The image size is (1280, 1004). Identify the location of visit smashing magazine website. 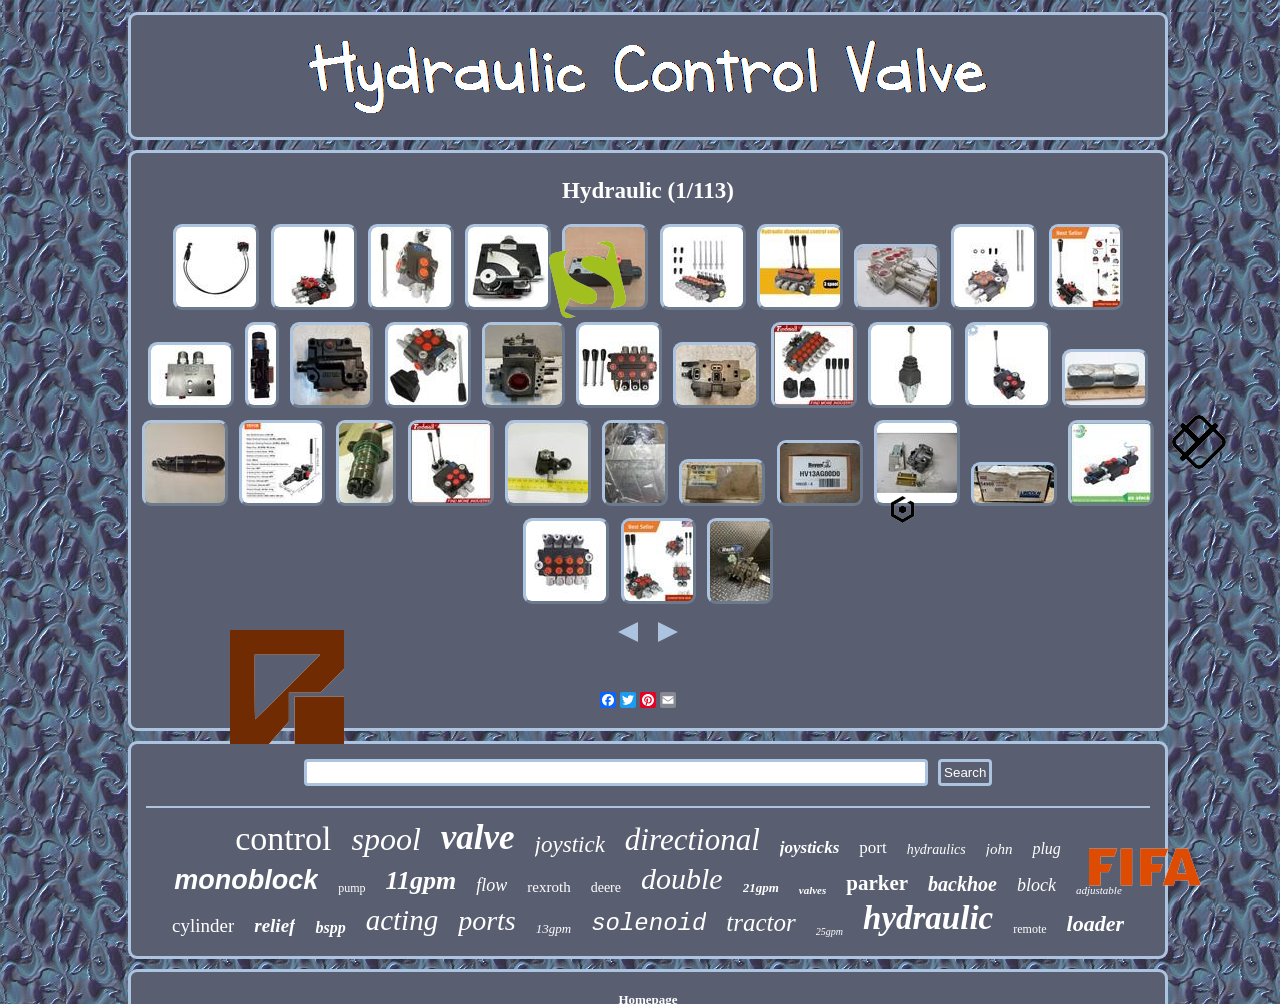
(587, 279).